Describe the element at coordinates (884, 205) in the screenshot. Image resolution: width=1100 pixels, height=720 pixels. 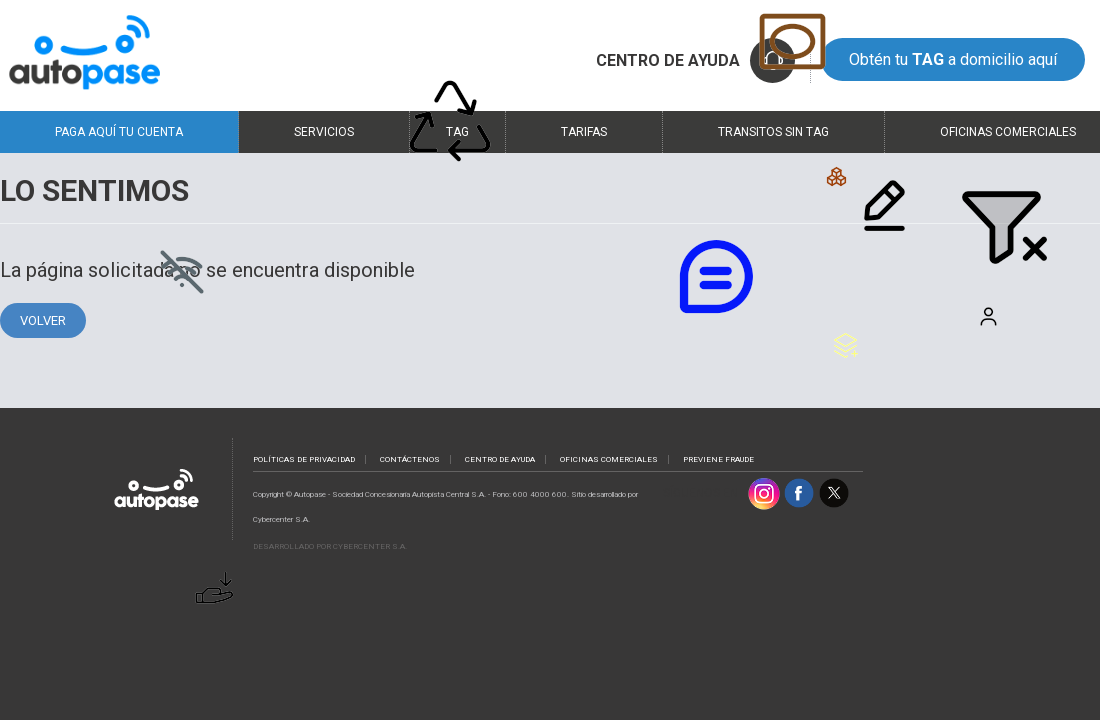
I see `edit content or text` at that location.